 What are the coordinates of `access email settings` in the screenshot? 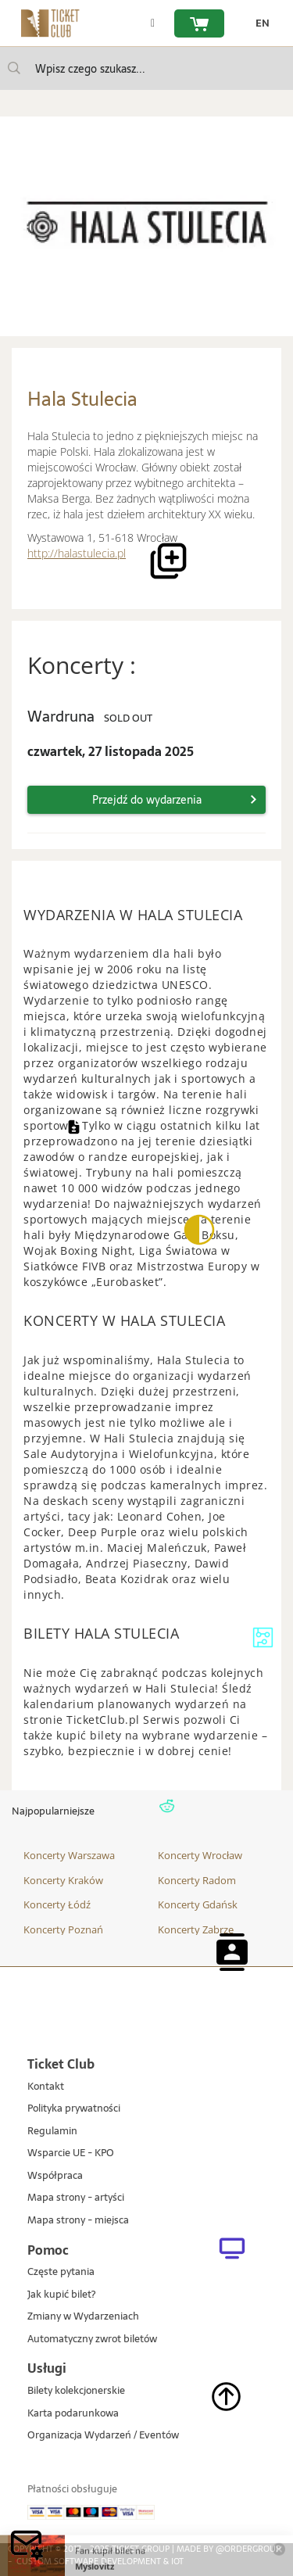 It's located at (26, 2542).